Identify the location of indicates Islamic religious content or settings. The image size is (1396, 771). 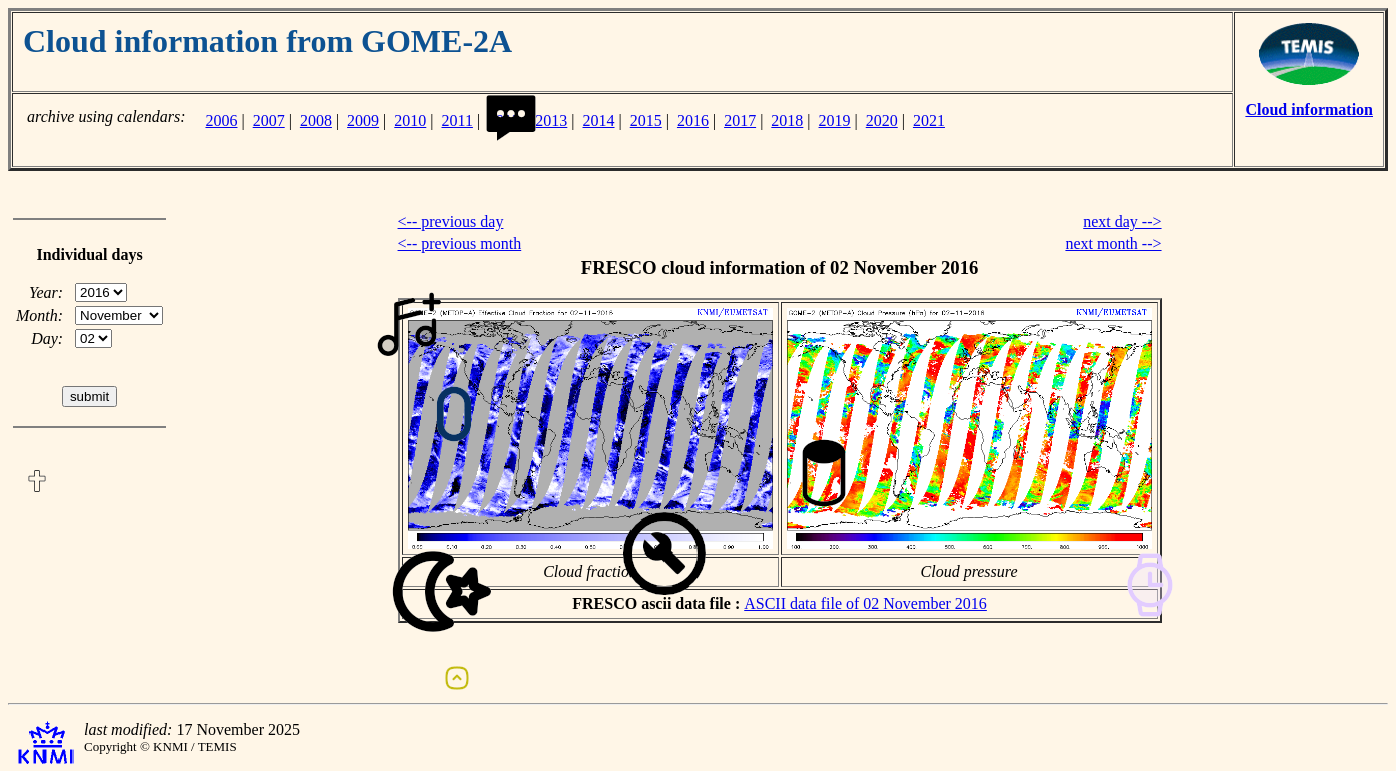
(439, 591).